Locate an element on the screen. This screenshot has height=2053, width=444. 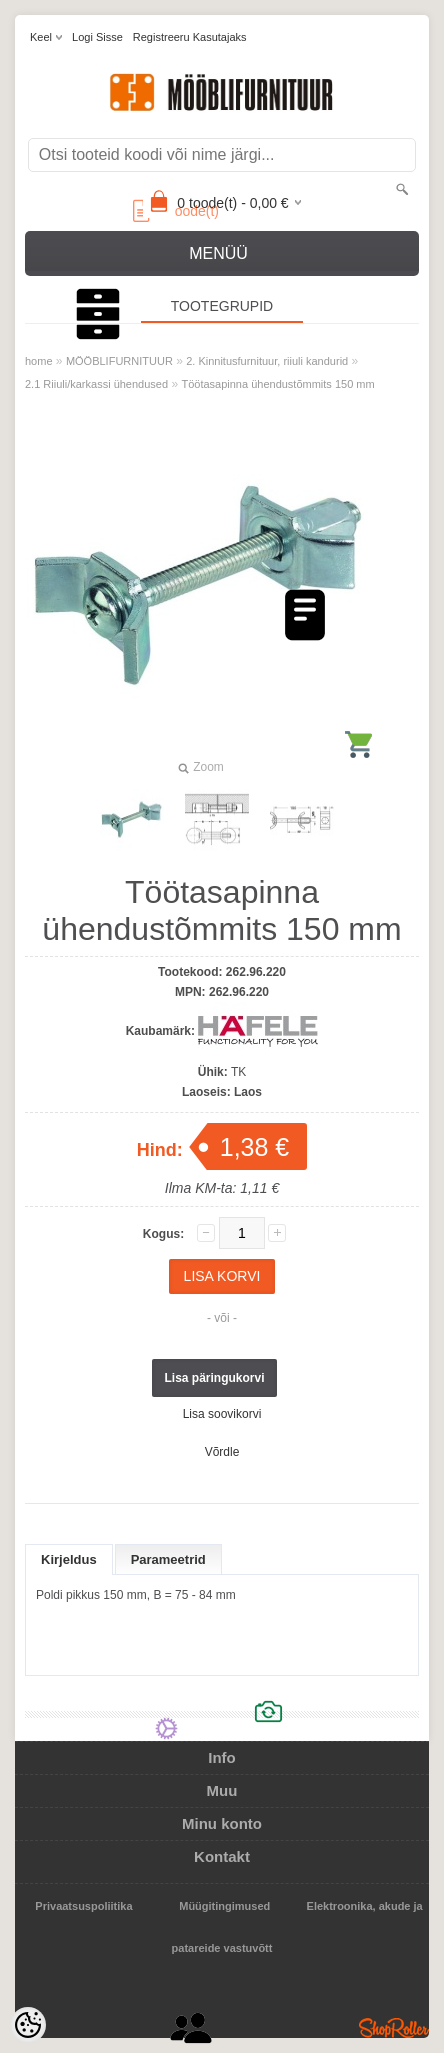
access settings is located at coordinates (166, 1728).